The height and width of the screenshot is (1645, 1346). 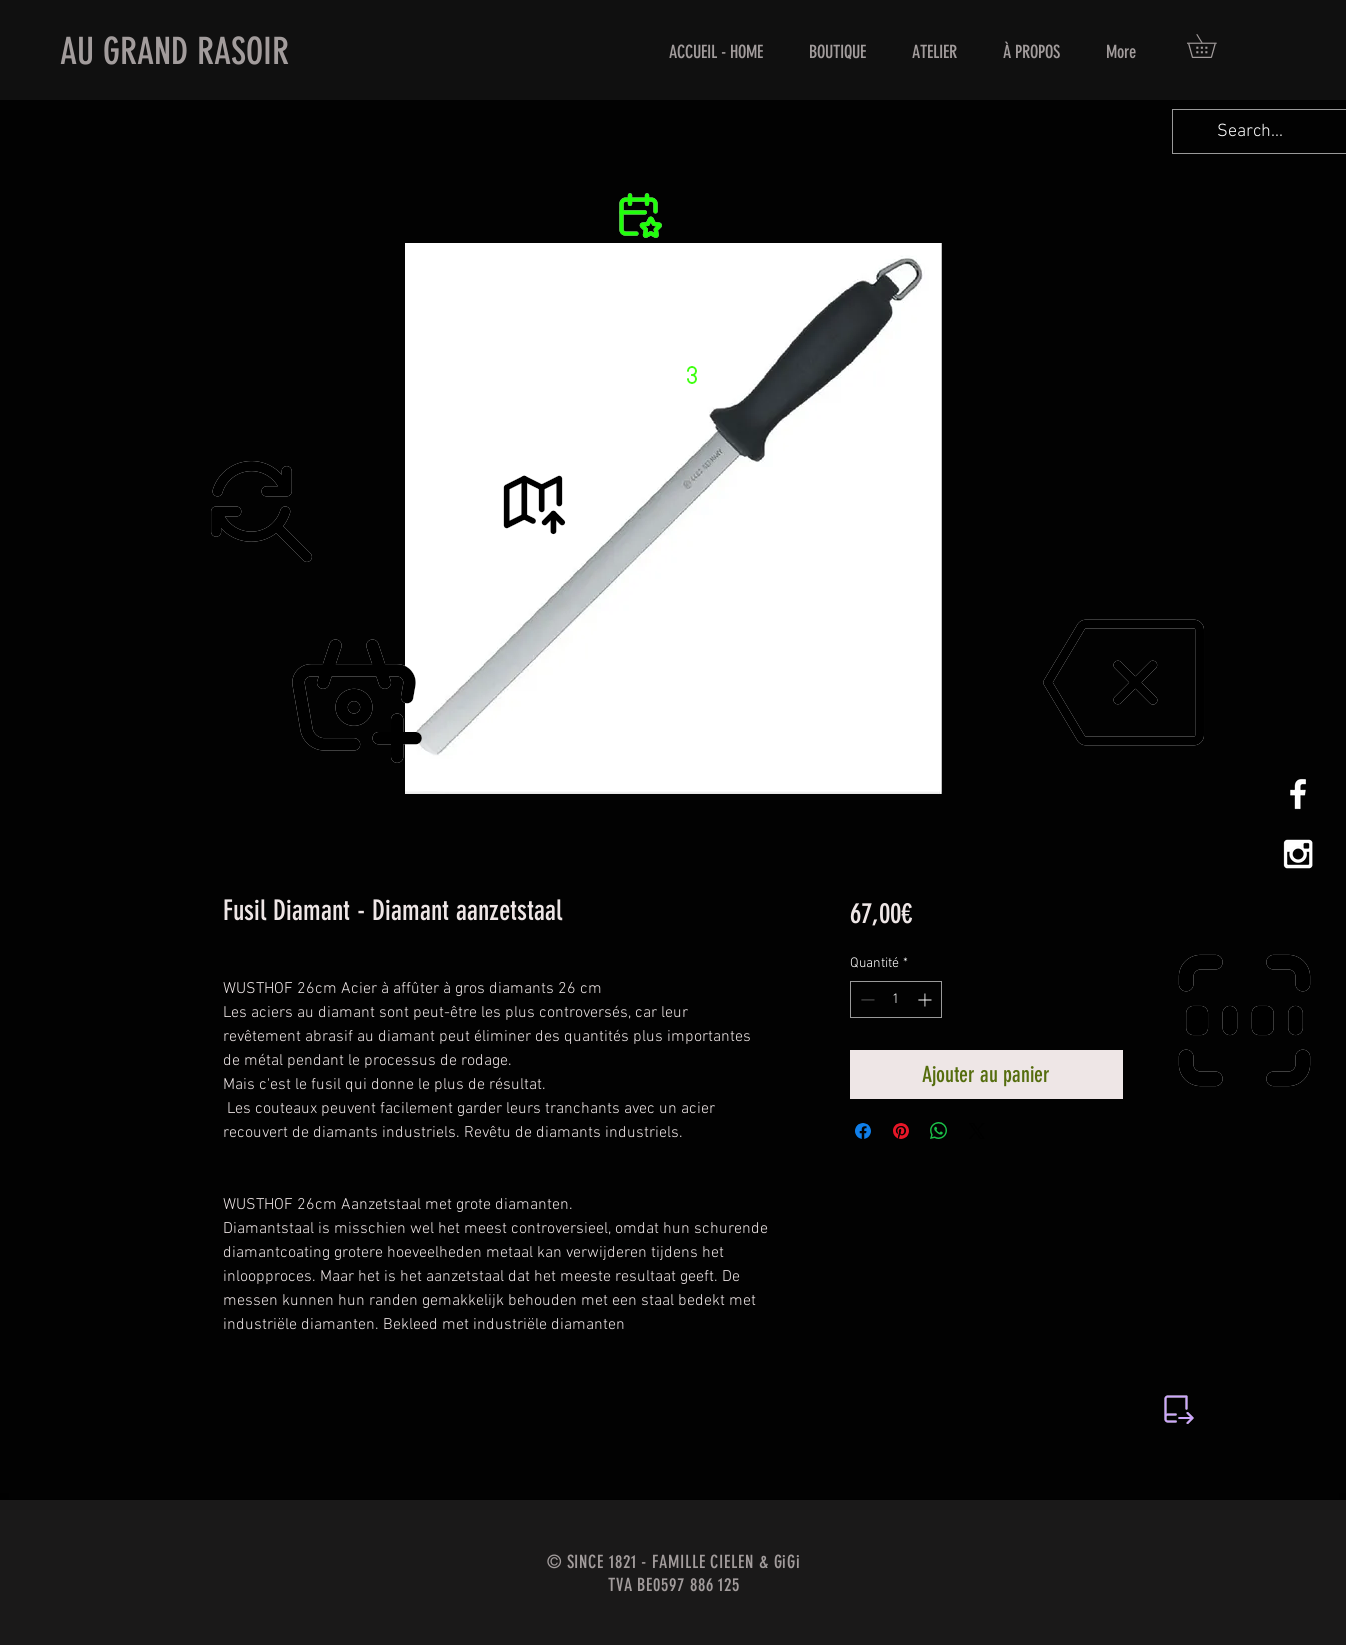 I want to click on indicates step 3 in a multi-step process, so click(x=692, y=375).